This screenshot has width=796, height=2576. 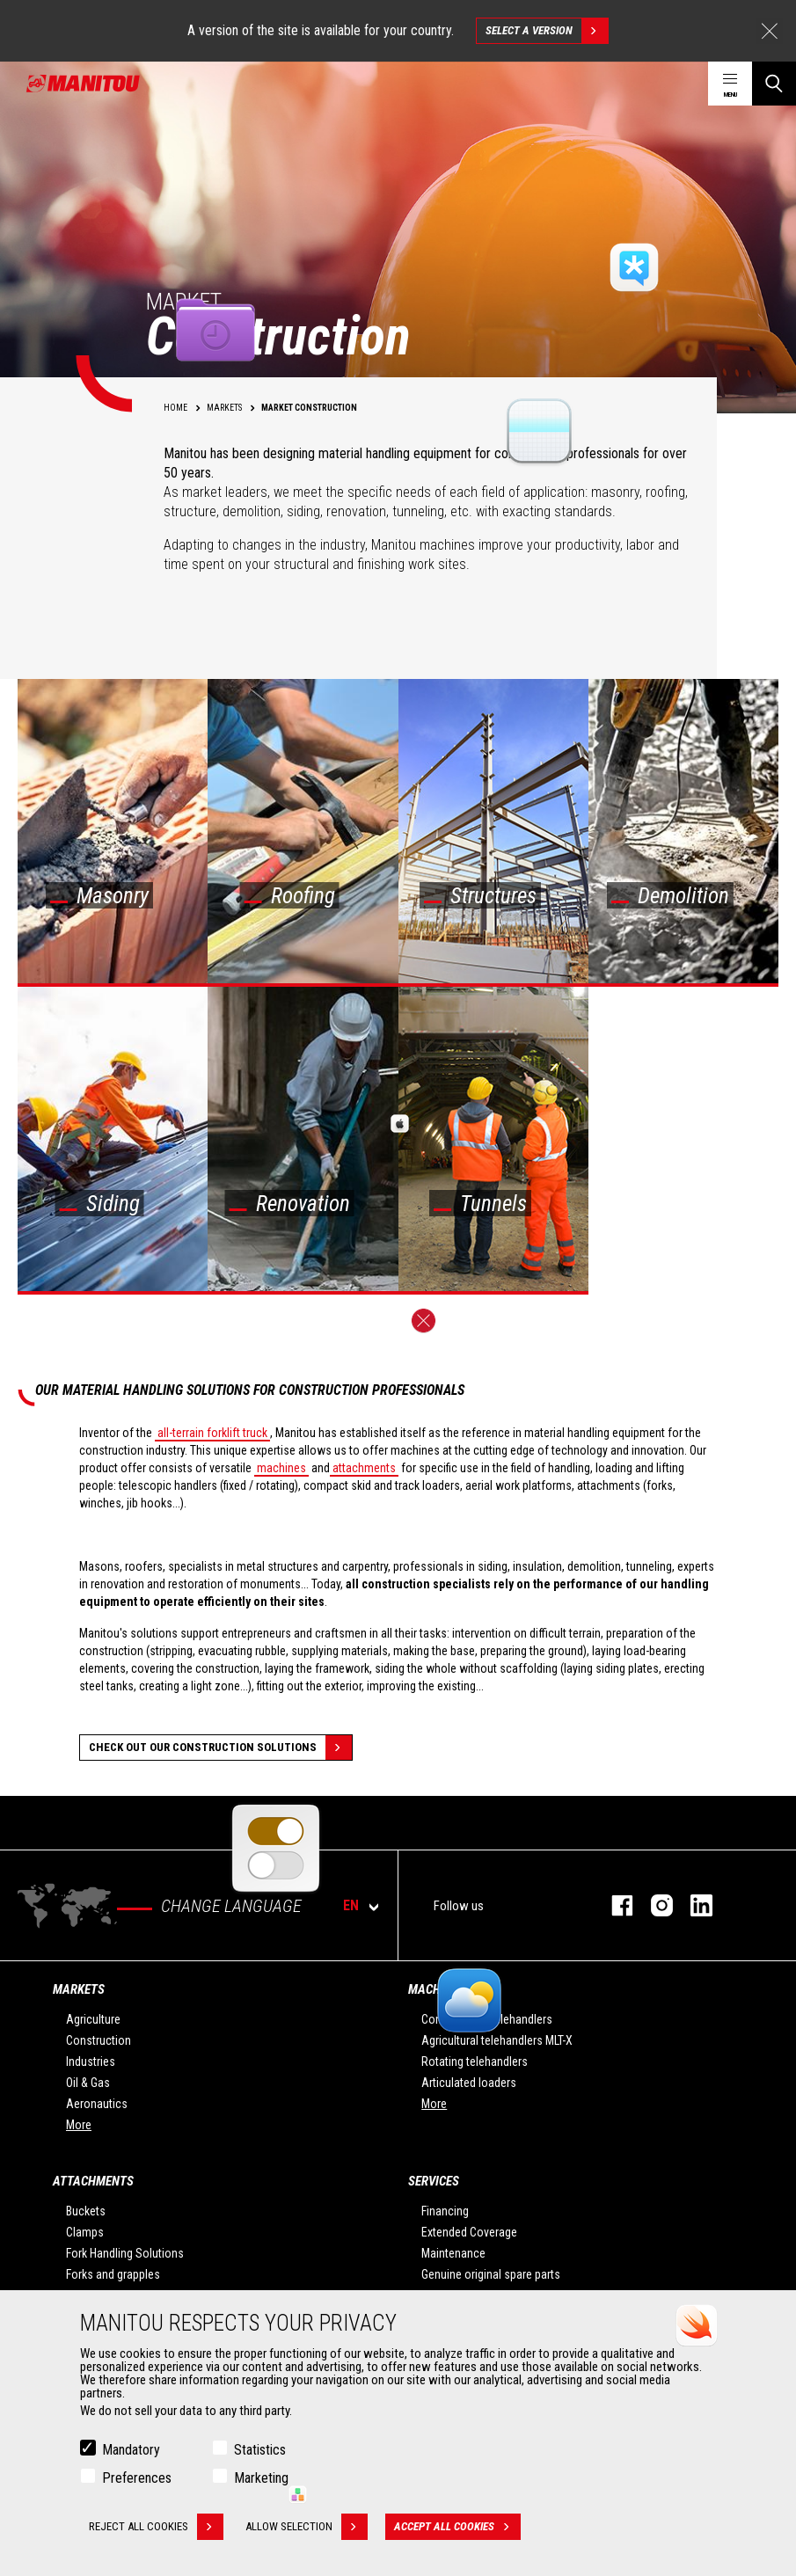 What do you see at coordinates (215, 330) in the screenshot?
I see `access temporary files folder` at bounding box center [215, 330].